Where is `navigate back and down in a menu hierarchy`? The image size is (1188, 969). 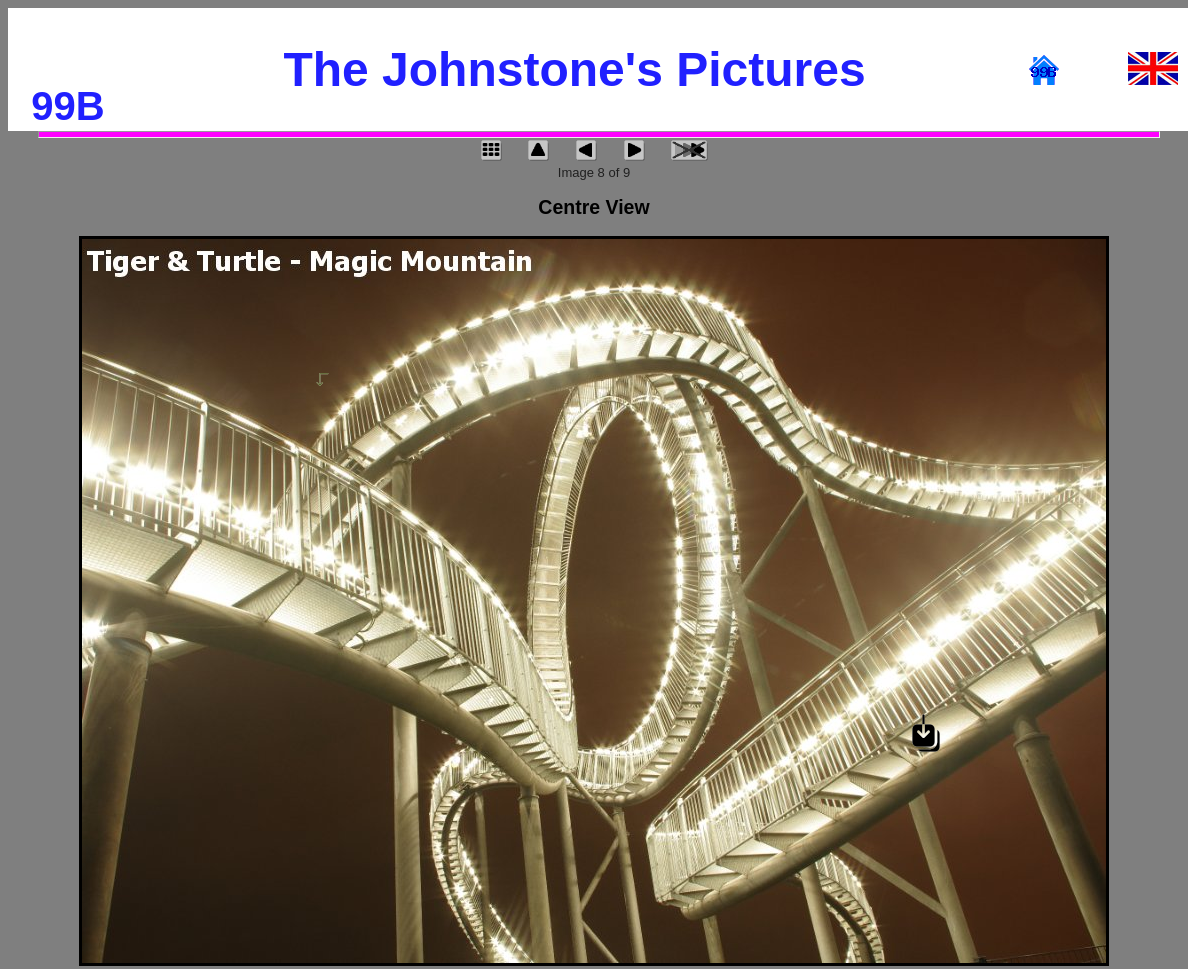
navigate back and down in a menu hierarchy is located at coordinates (322, 379).